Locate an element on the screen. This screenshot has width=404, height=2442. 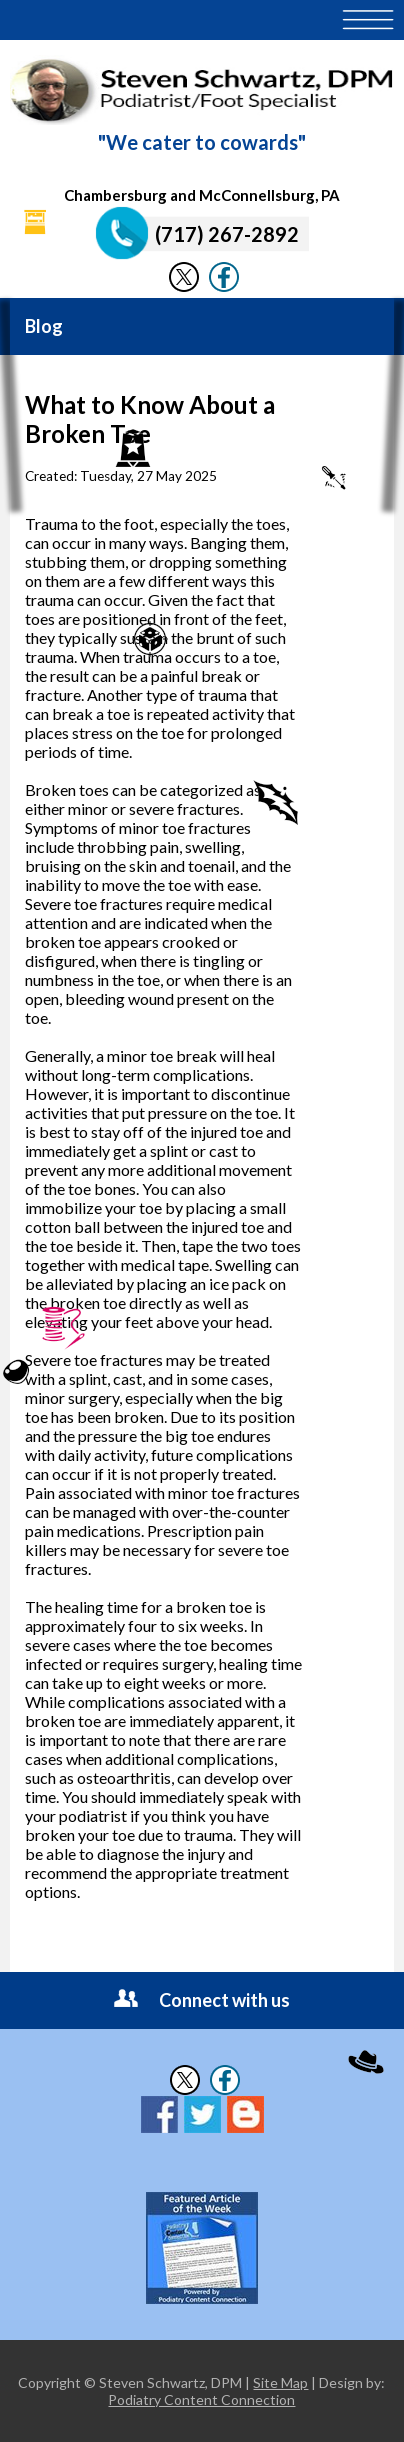
access bunker or shelter location is located at coordinates (35, 222).